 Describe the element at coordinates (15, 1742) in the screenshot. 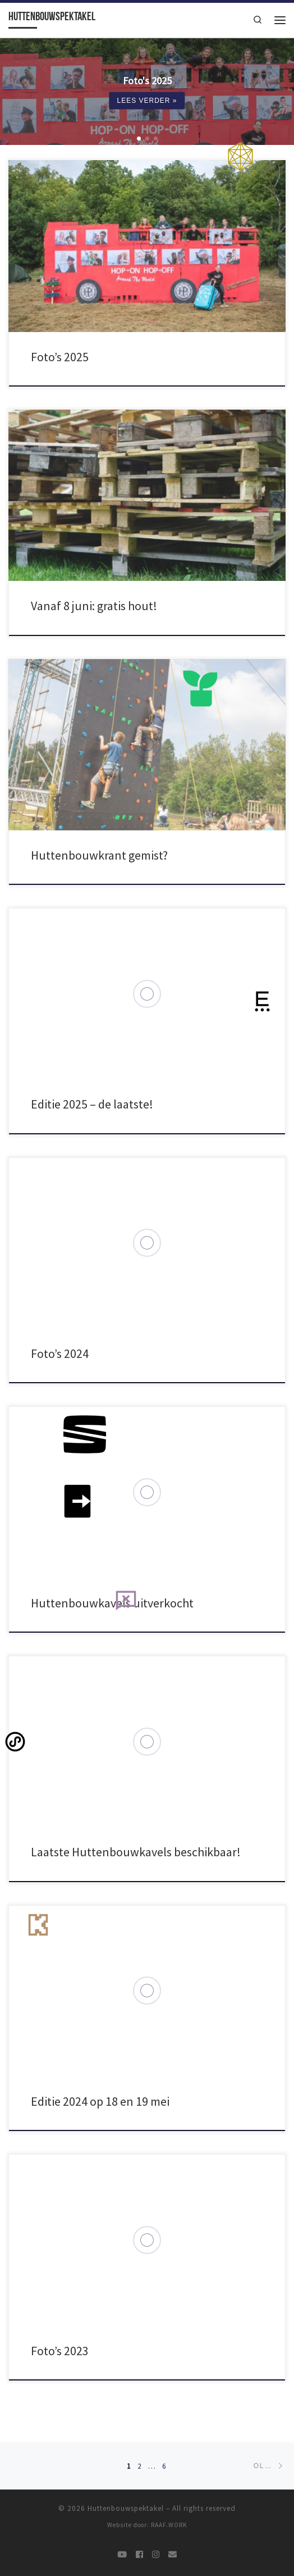

I see `open a mini program or lightweight app` at that location.